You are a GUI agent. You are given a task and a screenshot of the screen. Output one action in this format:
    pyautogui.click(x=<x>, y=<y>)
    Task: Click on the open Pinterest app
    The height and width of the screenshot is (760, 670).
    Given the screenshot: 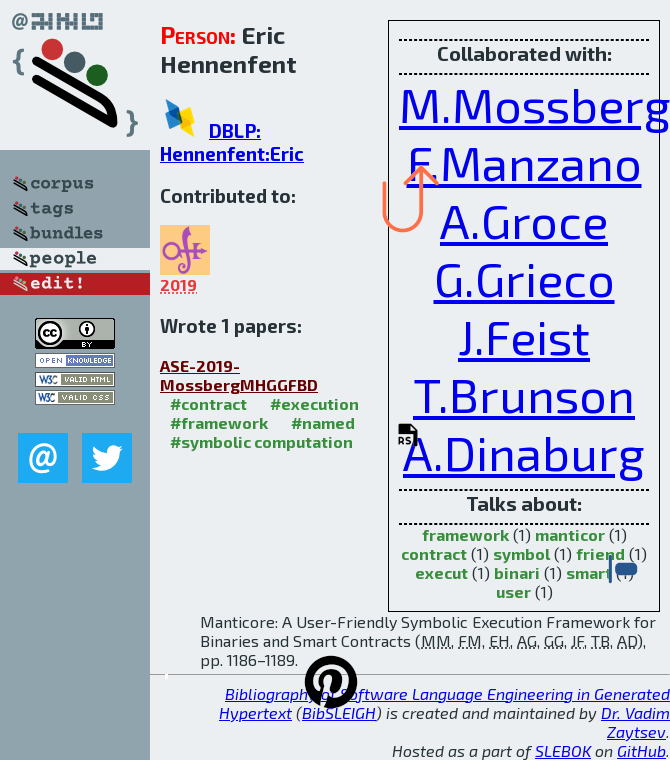 What is the action you would take?
    pyautogui.click(x=331, y=682)
    